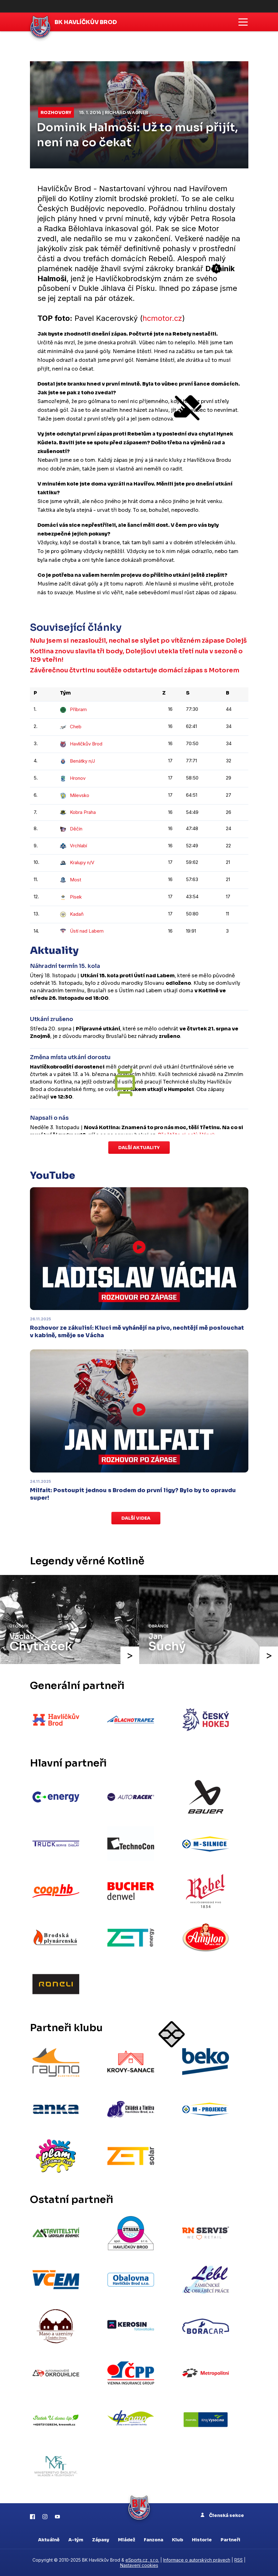 Image resolution: width=278 pixels, height=2576 pixels. What do you see at coordinates (125, 1082) in the screenshot?
I see `scroll through a vertical carousel` at bounding box center [125, 1082].